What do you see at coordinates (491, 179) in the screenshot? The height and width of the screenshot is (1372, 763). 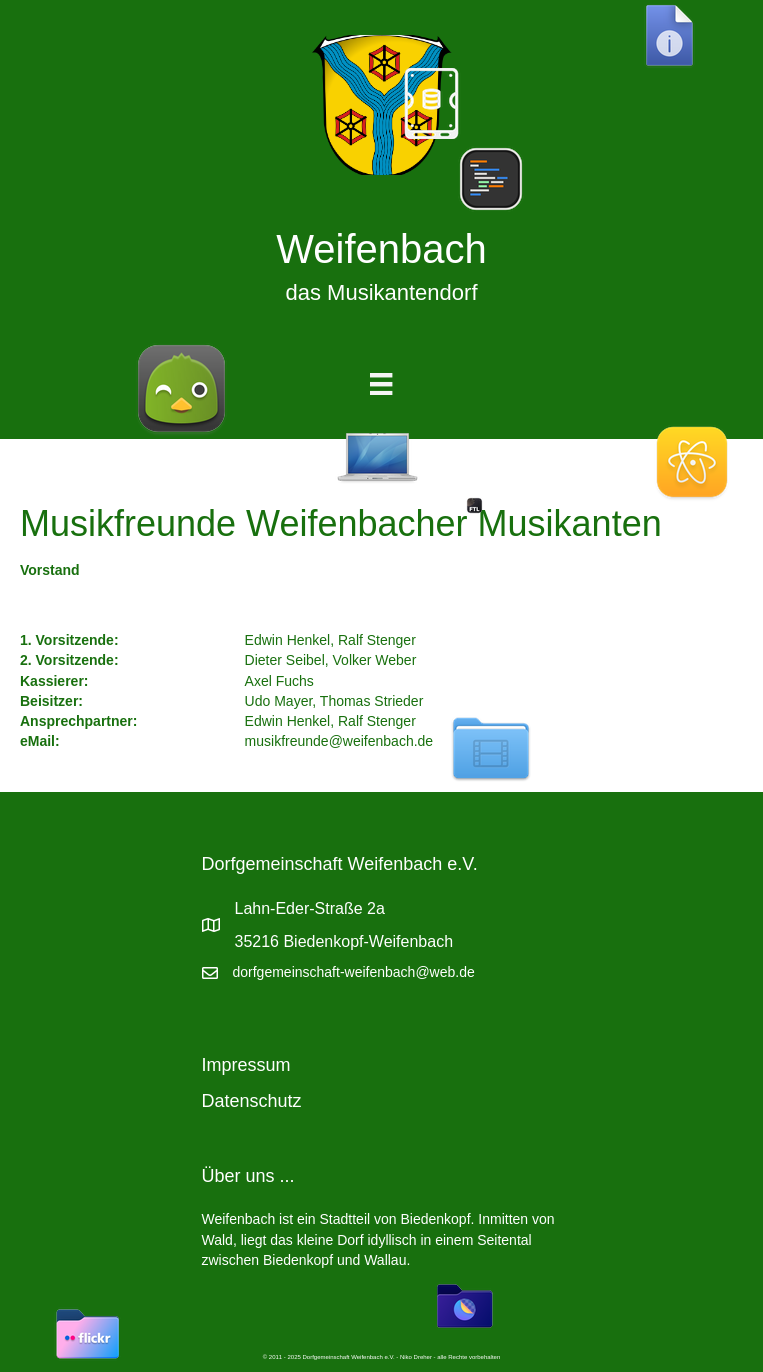 I see `open software development tools` at bounding box center [491, 179].